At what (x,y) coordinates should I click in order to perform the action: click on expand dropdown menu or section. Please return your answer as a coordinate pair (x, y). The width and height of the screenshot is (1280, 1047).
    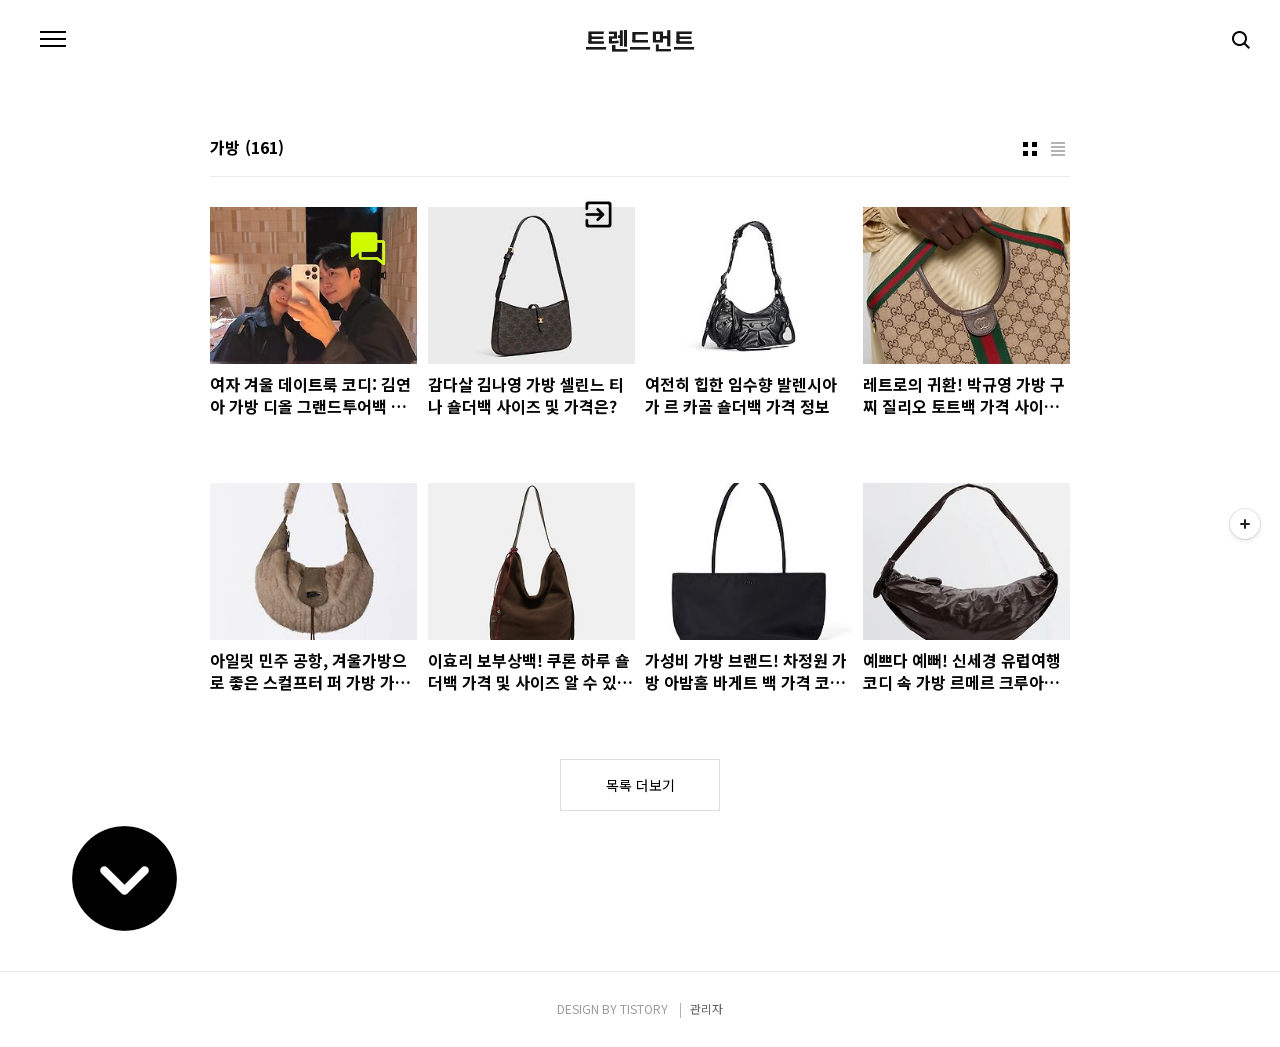
    Looking at the image, I should click on (124, 878).